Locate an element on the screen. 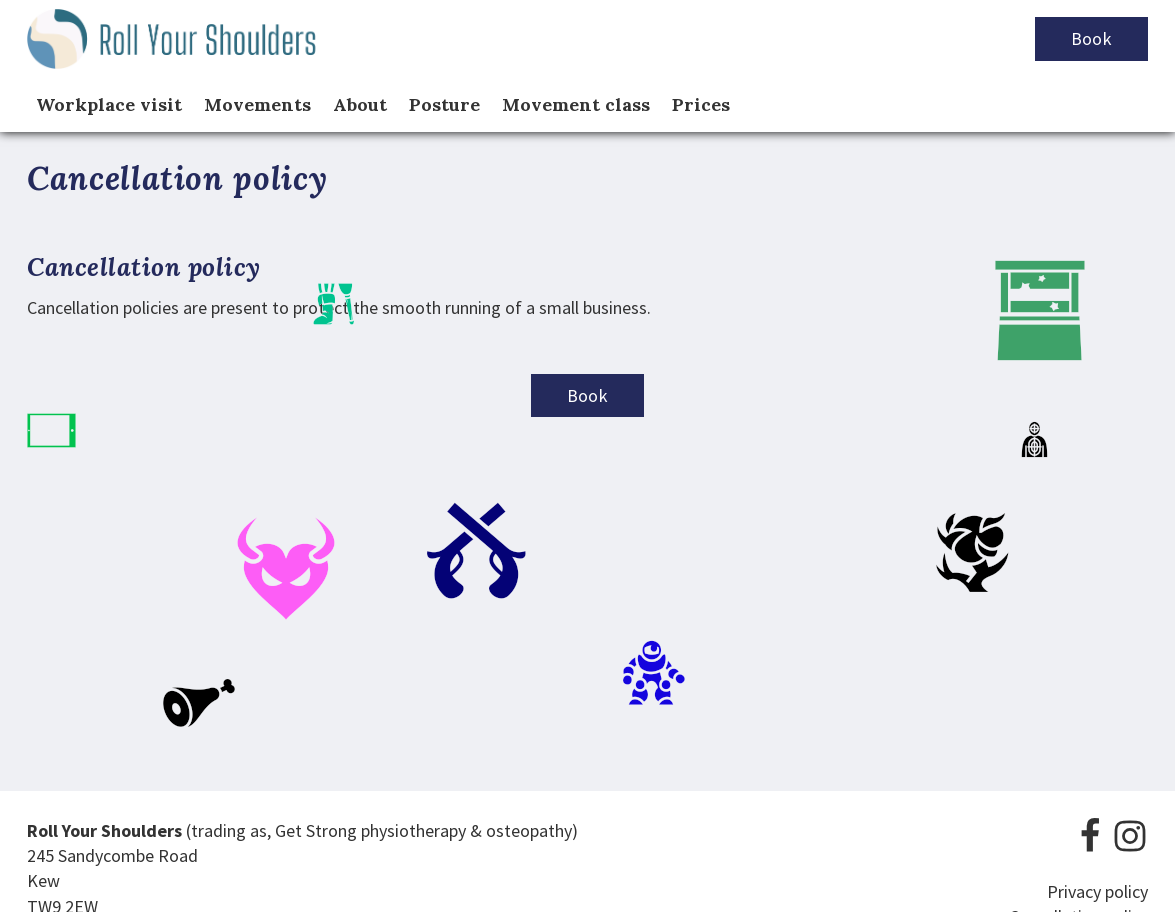 This screenshot has width=1175, height=912. indicates a cursed or corrupted plant item is located at coordinates (974, 552).